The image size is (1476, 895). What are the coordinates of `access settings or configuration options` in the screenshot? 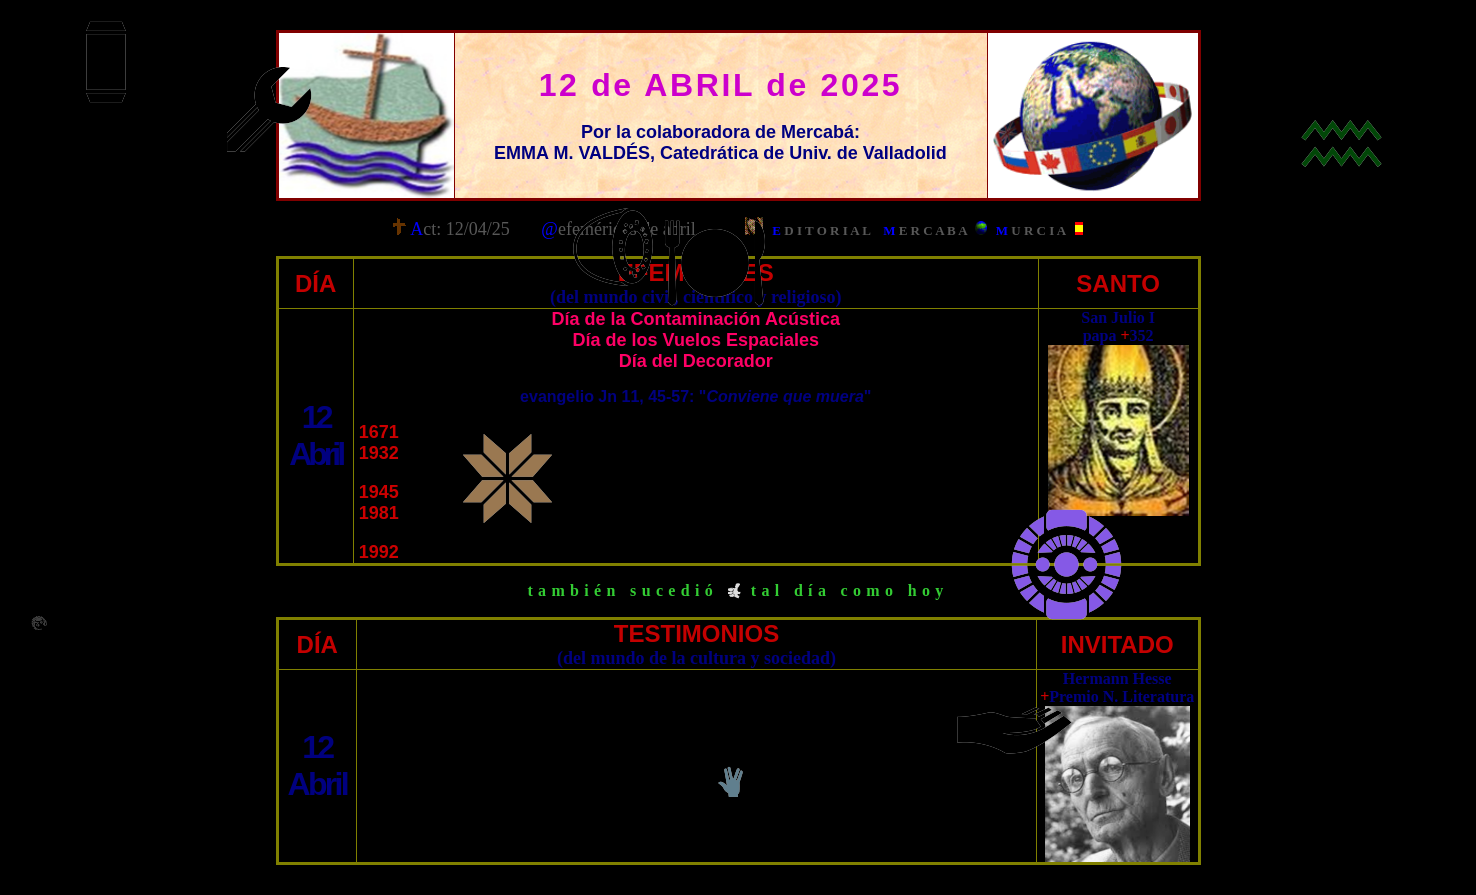 It's located at (269, 109).